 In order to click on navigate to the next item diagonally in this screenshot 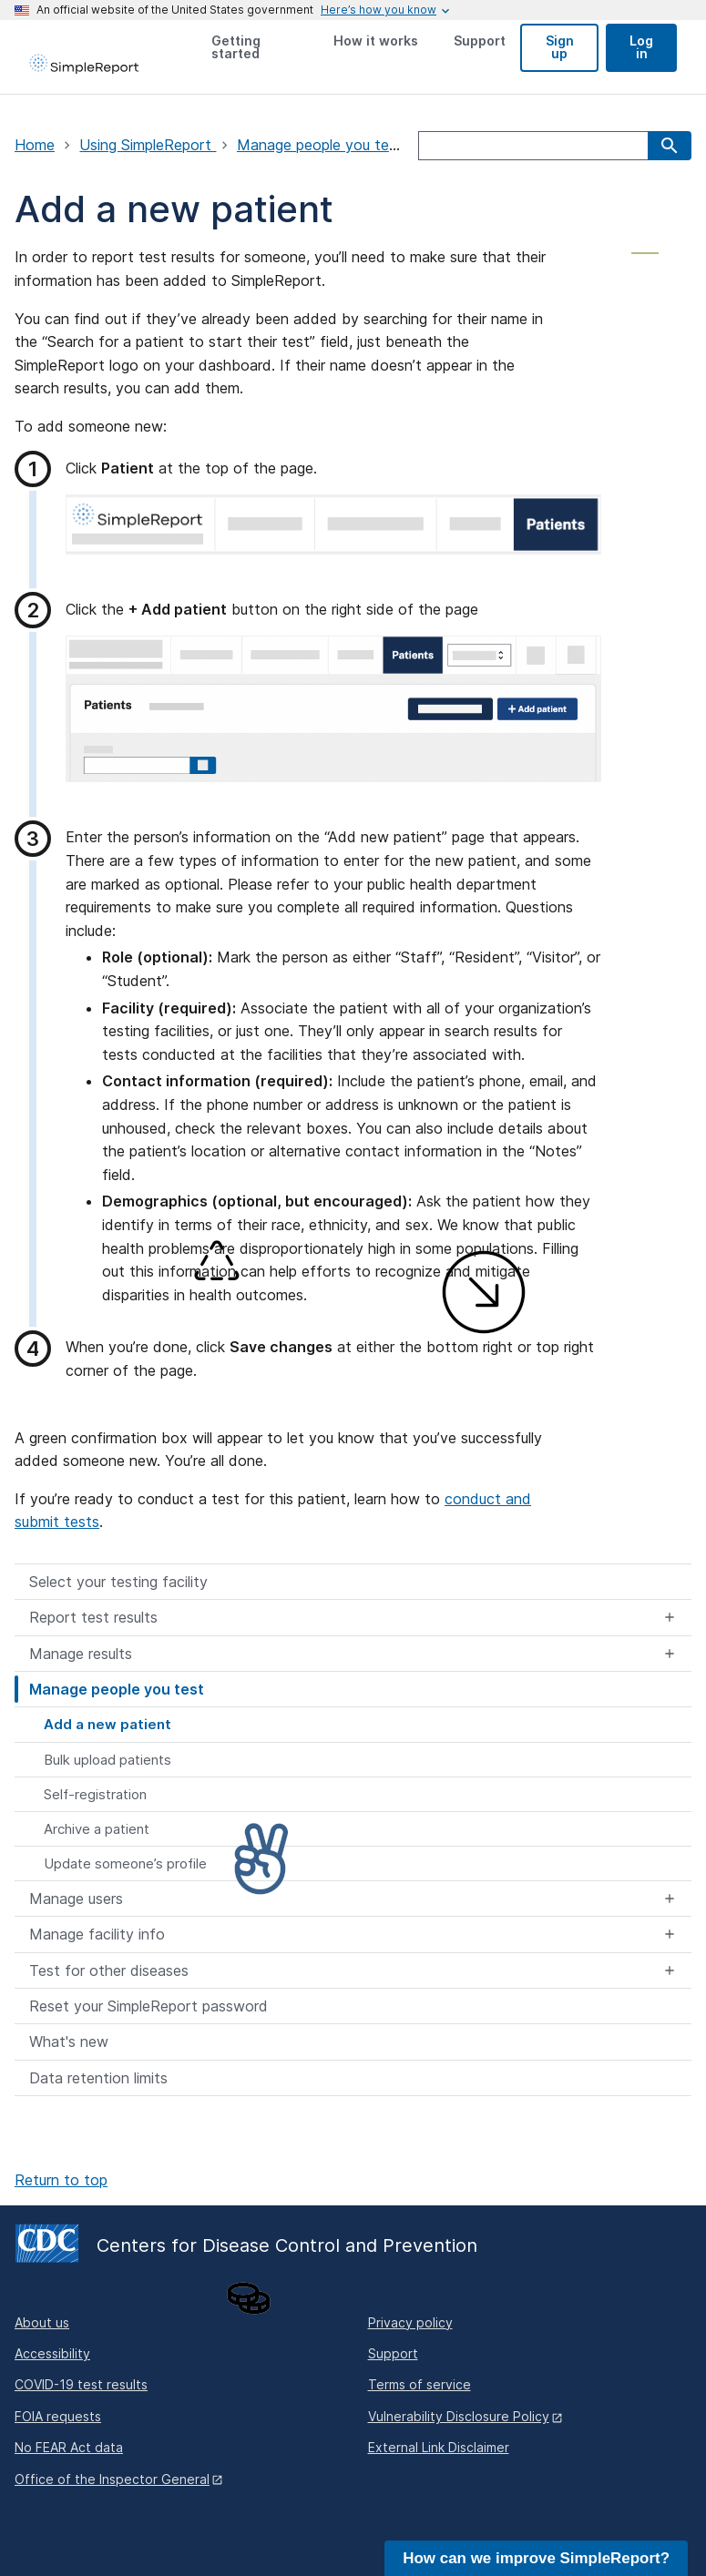, I will do `click(484, 1292)`.